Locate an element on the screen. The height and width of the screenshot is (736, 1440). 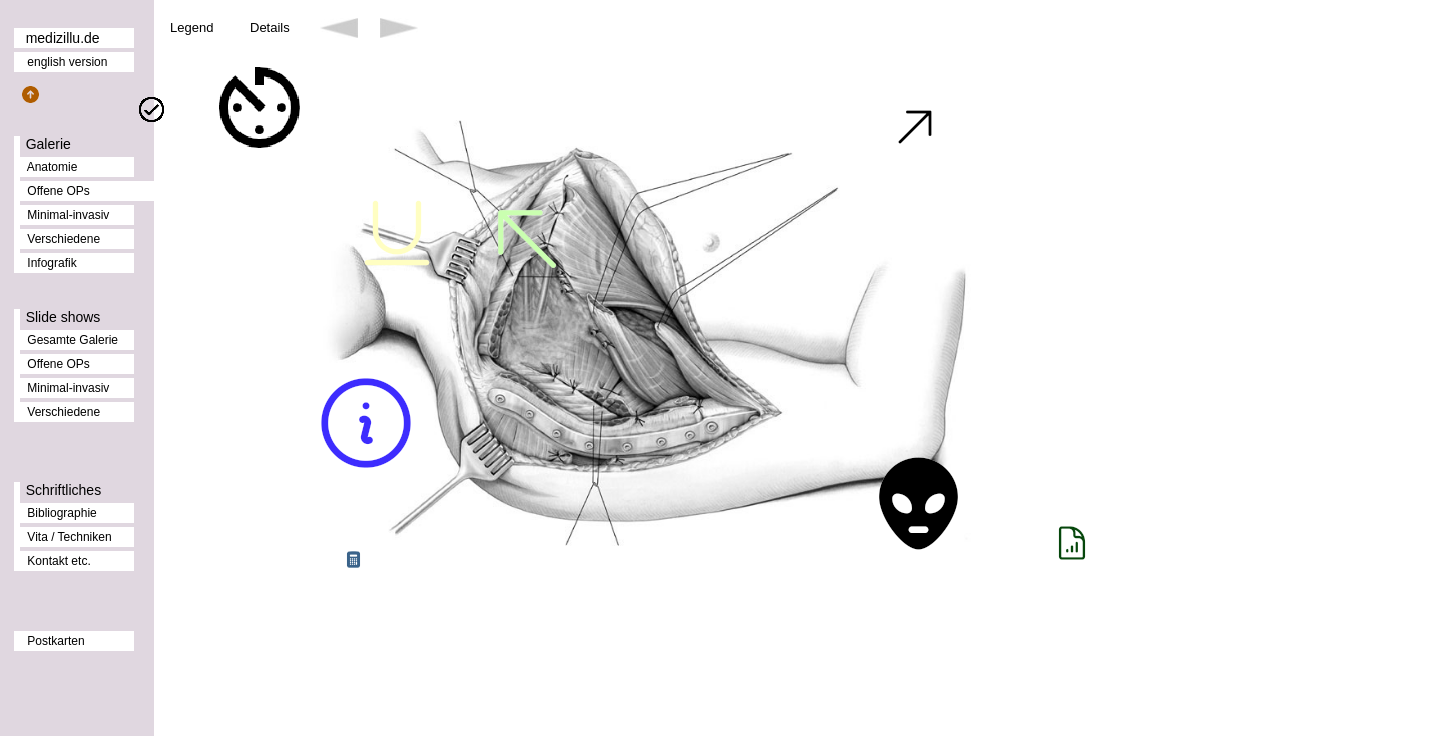
apply underline formatting to selected text is located at coordinates (397, 233).